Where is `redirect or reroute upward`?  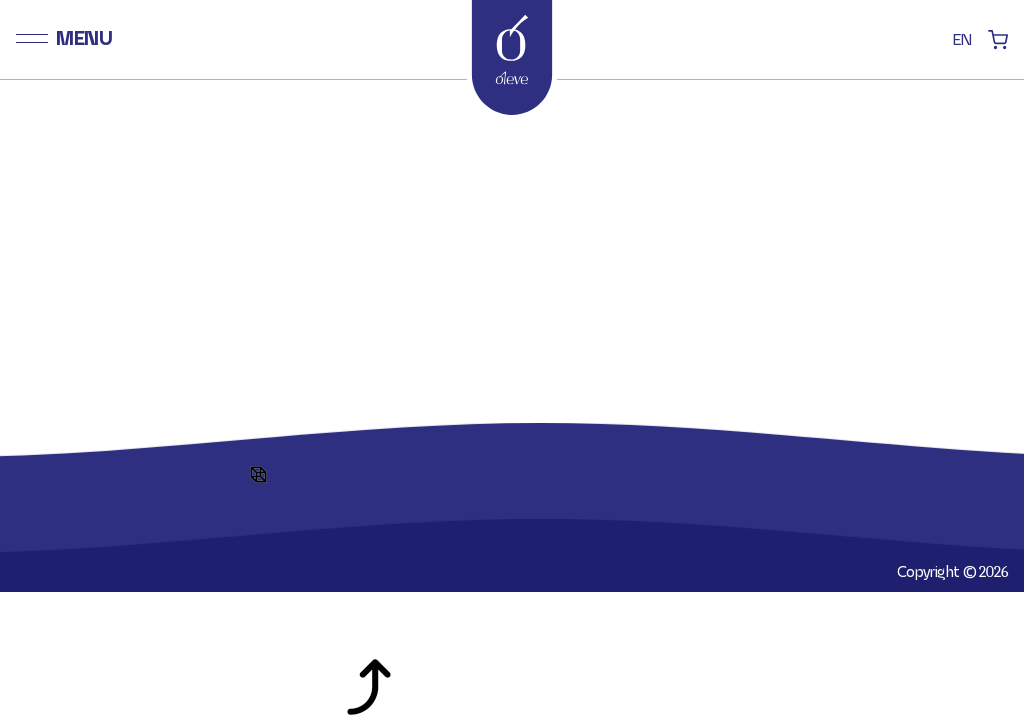
redirect or reroute upward is located at coordinates (369, 687).